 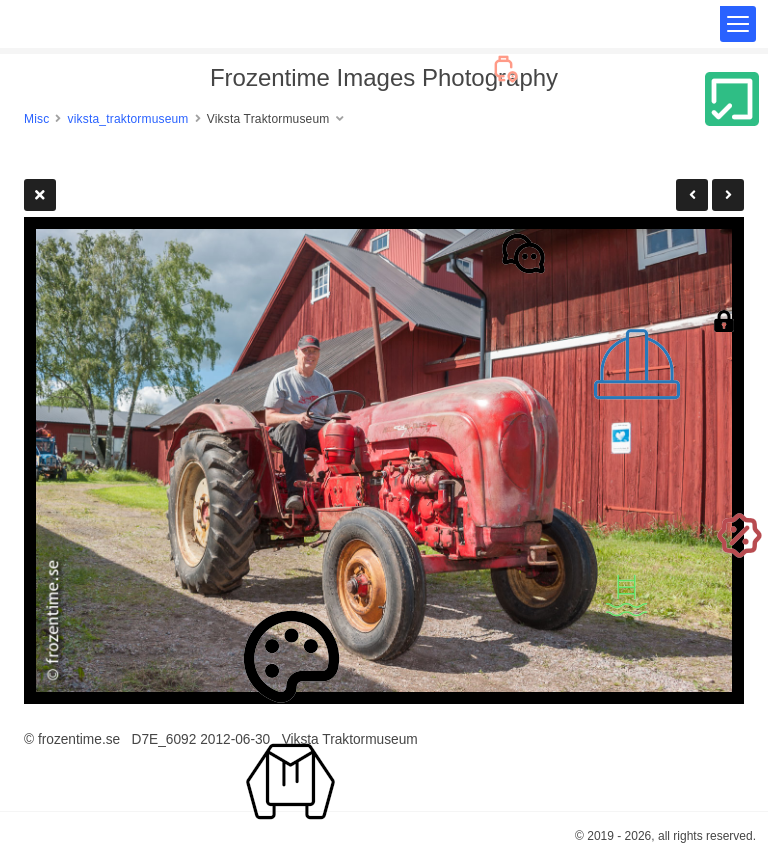 What do you see at coordinates (291, 658) in the screenshot?
I see `access color or theme settings` at bounding box center [291, 658].